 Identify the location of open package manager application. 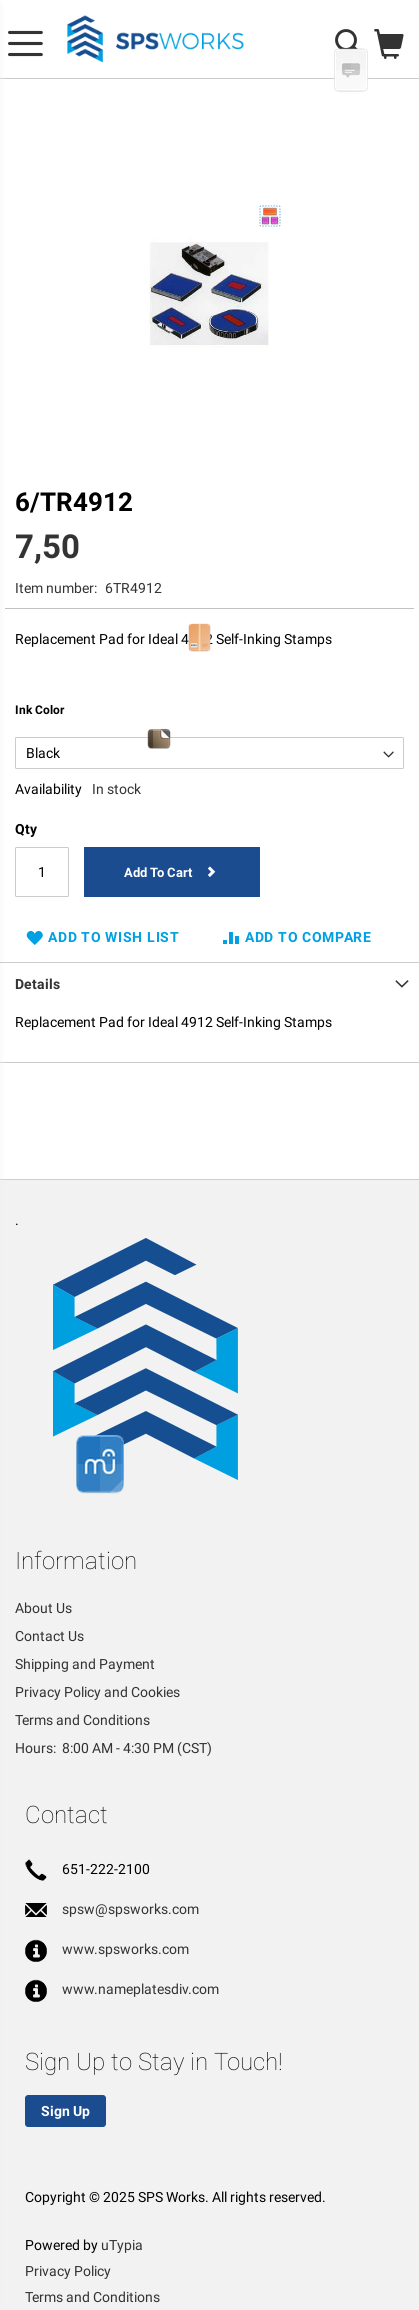
(199, 637).